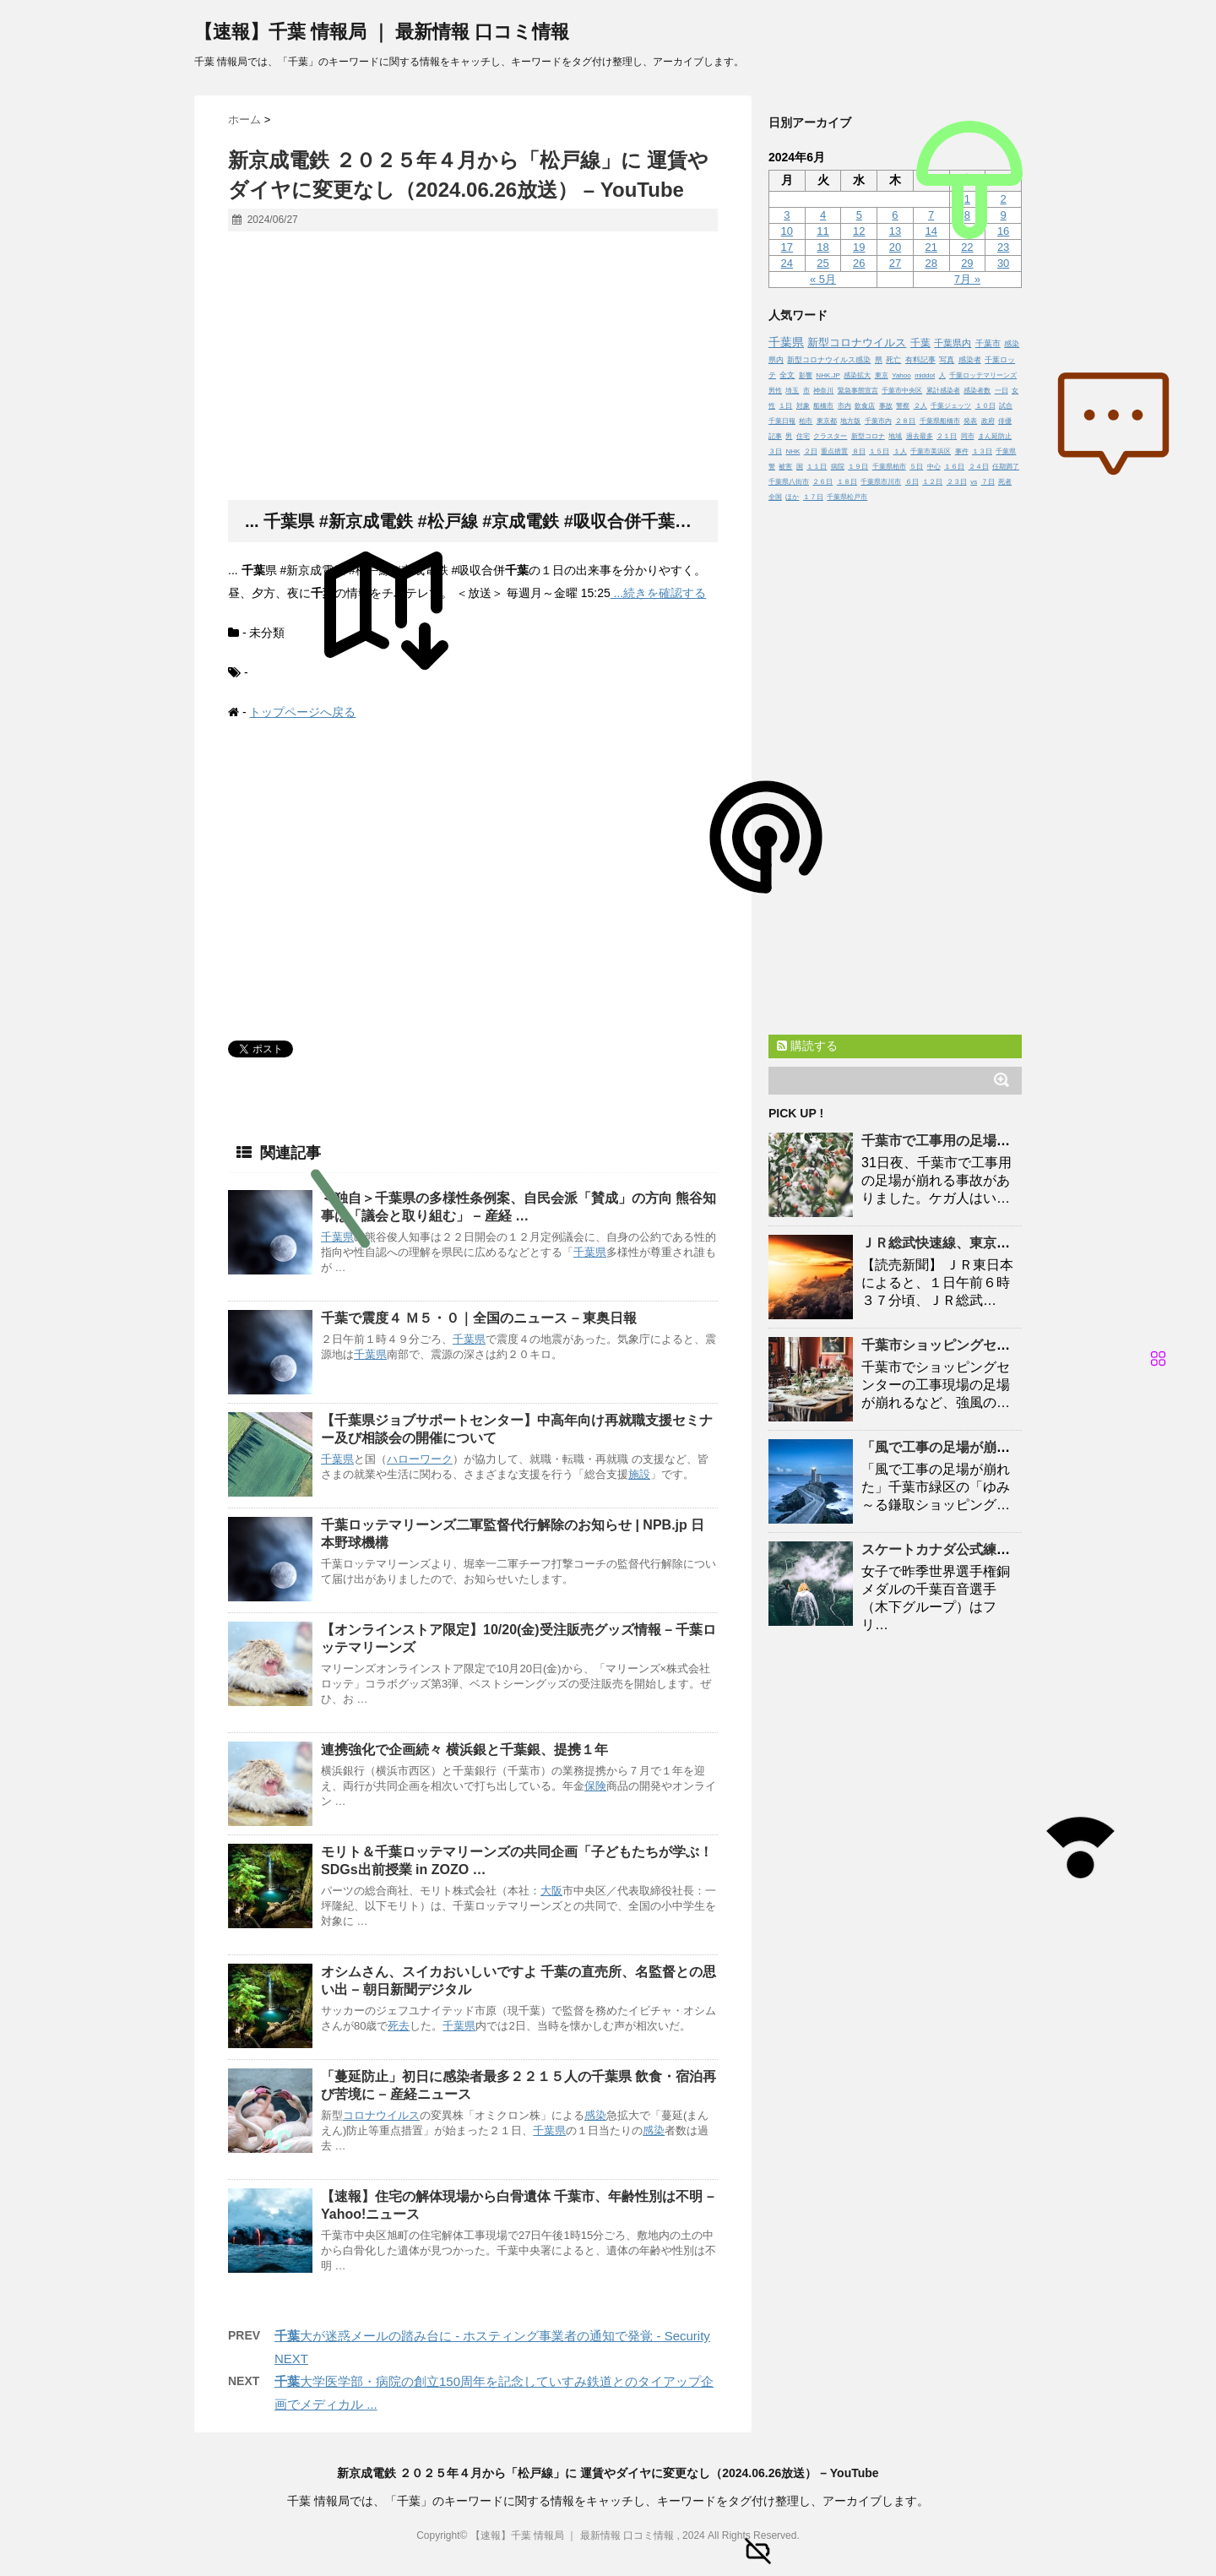  I want to click on open chat or messaging, so click(1113, 419).